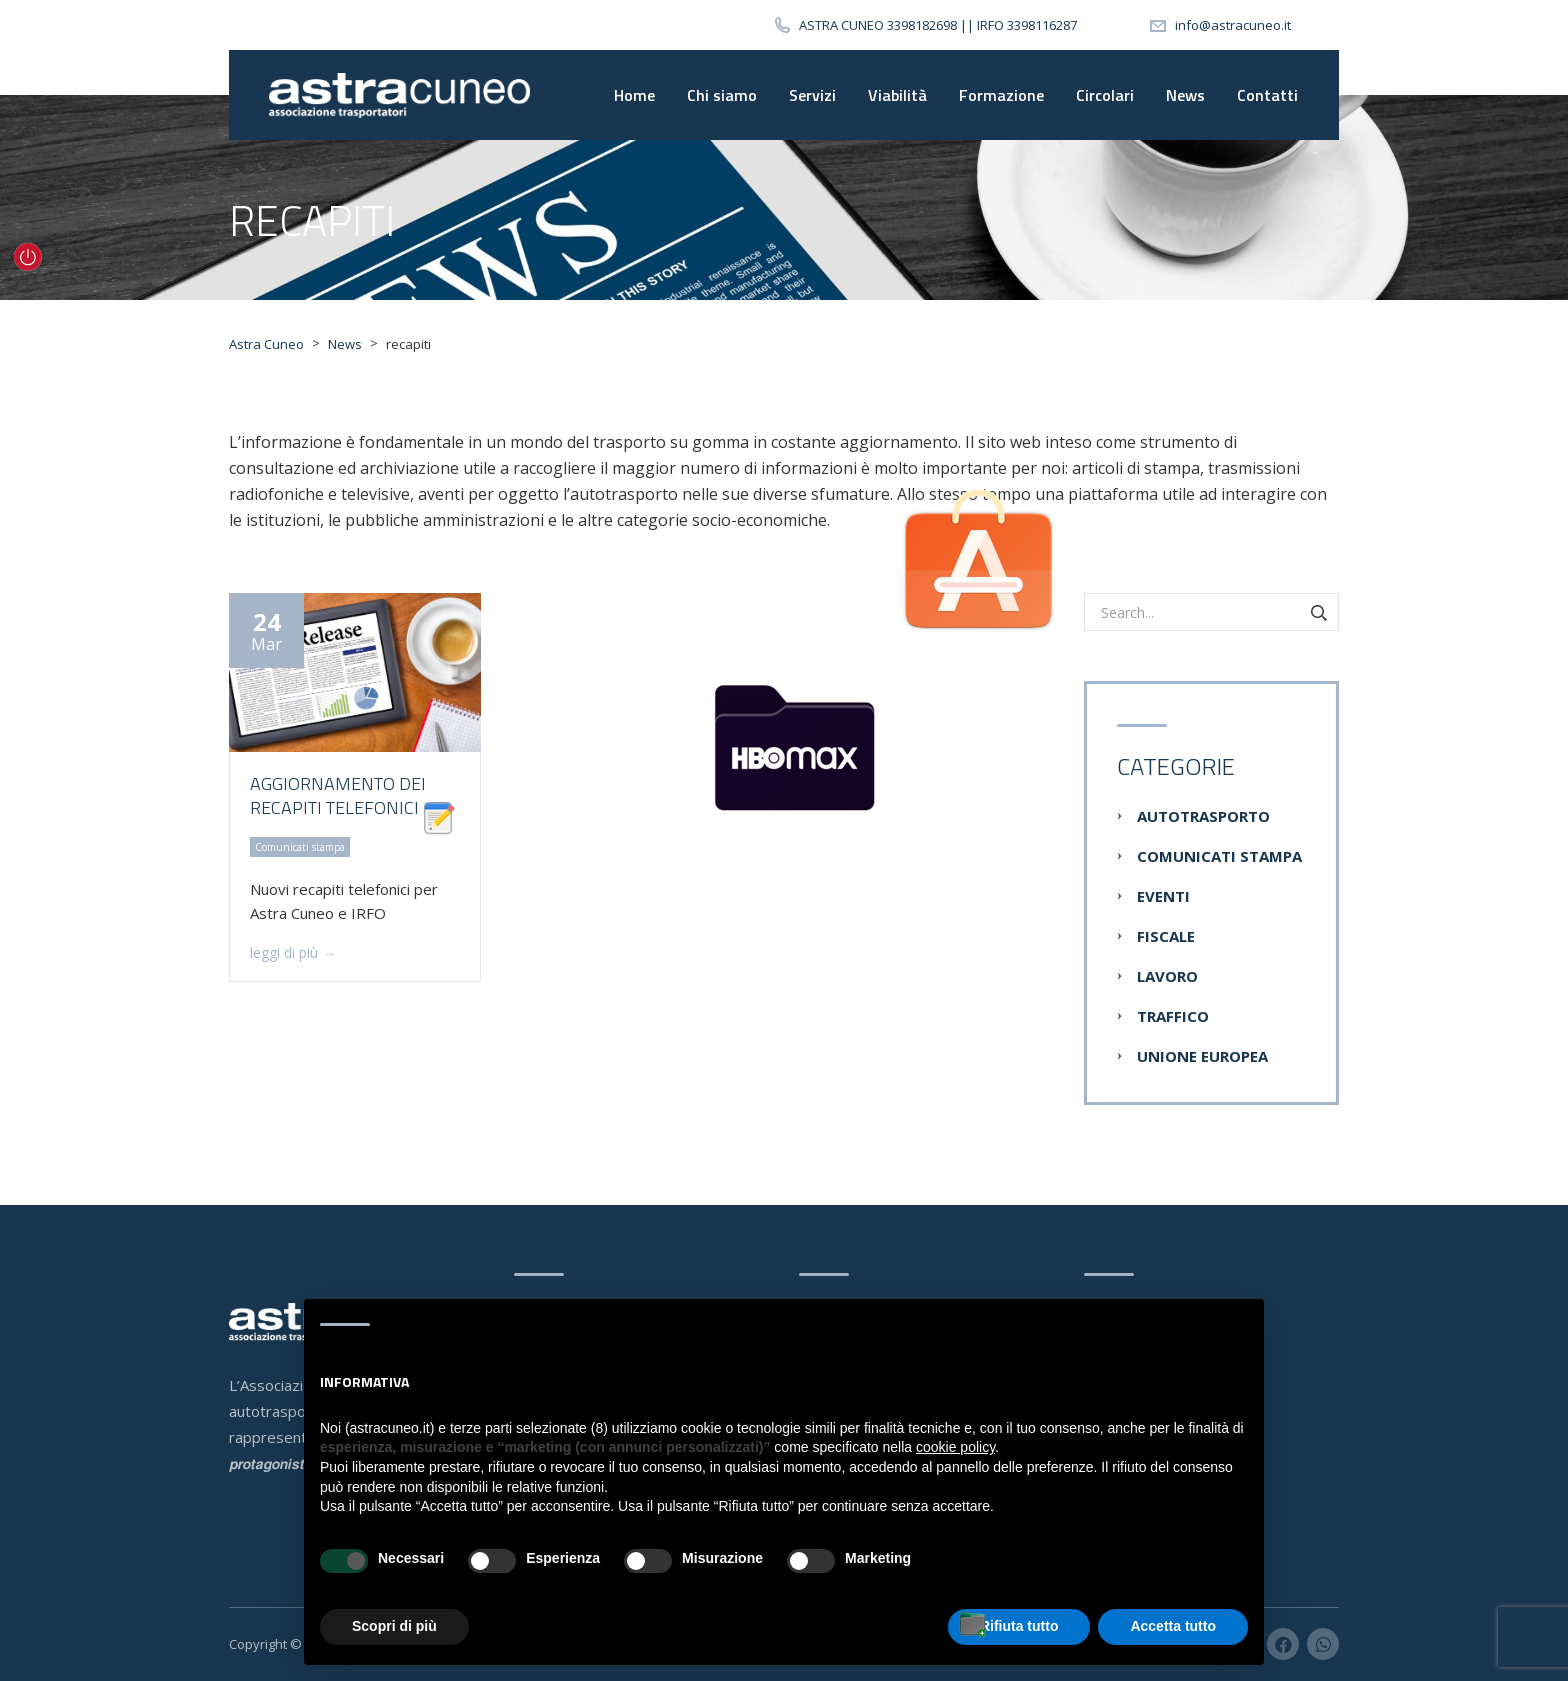  I want to click on create a new folder, so click(972, 1623).